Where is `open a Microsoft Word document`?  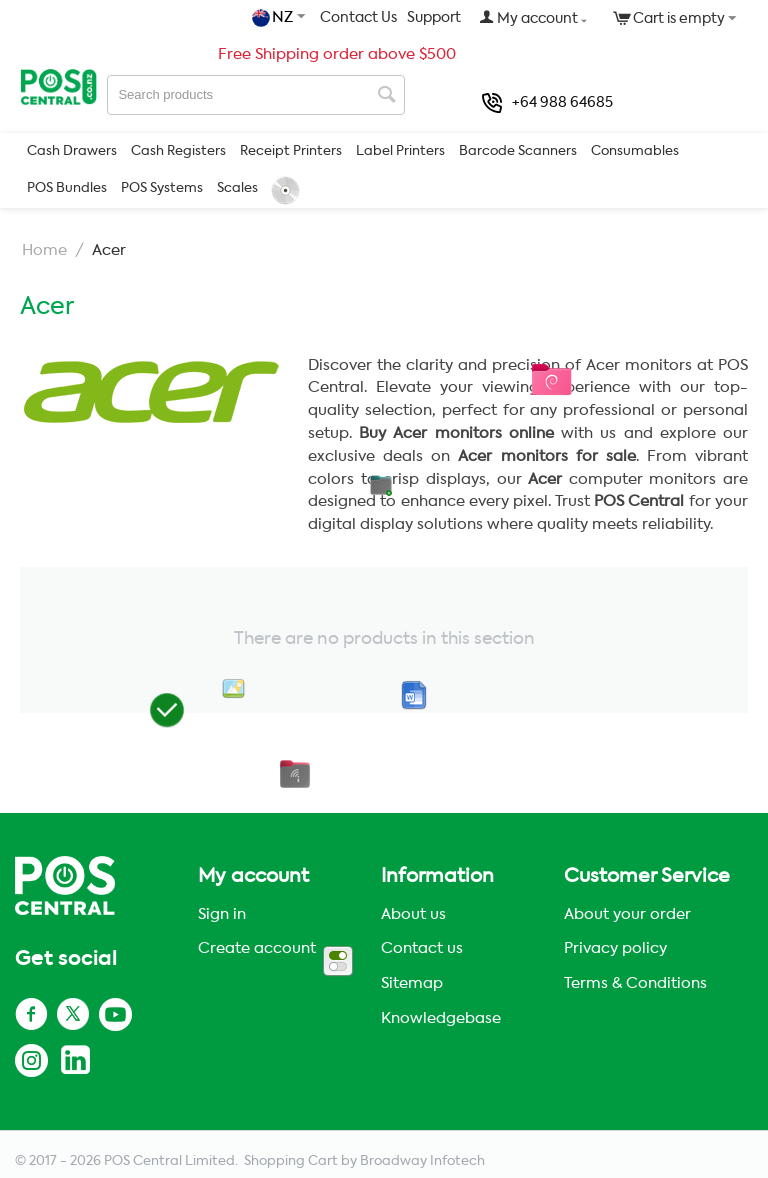 open a Microsoft Word document is located at coordinates (414, 695).